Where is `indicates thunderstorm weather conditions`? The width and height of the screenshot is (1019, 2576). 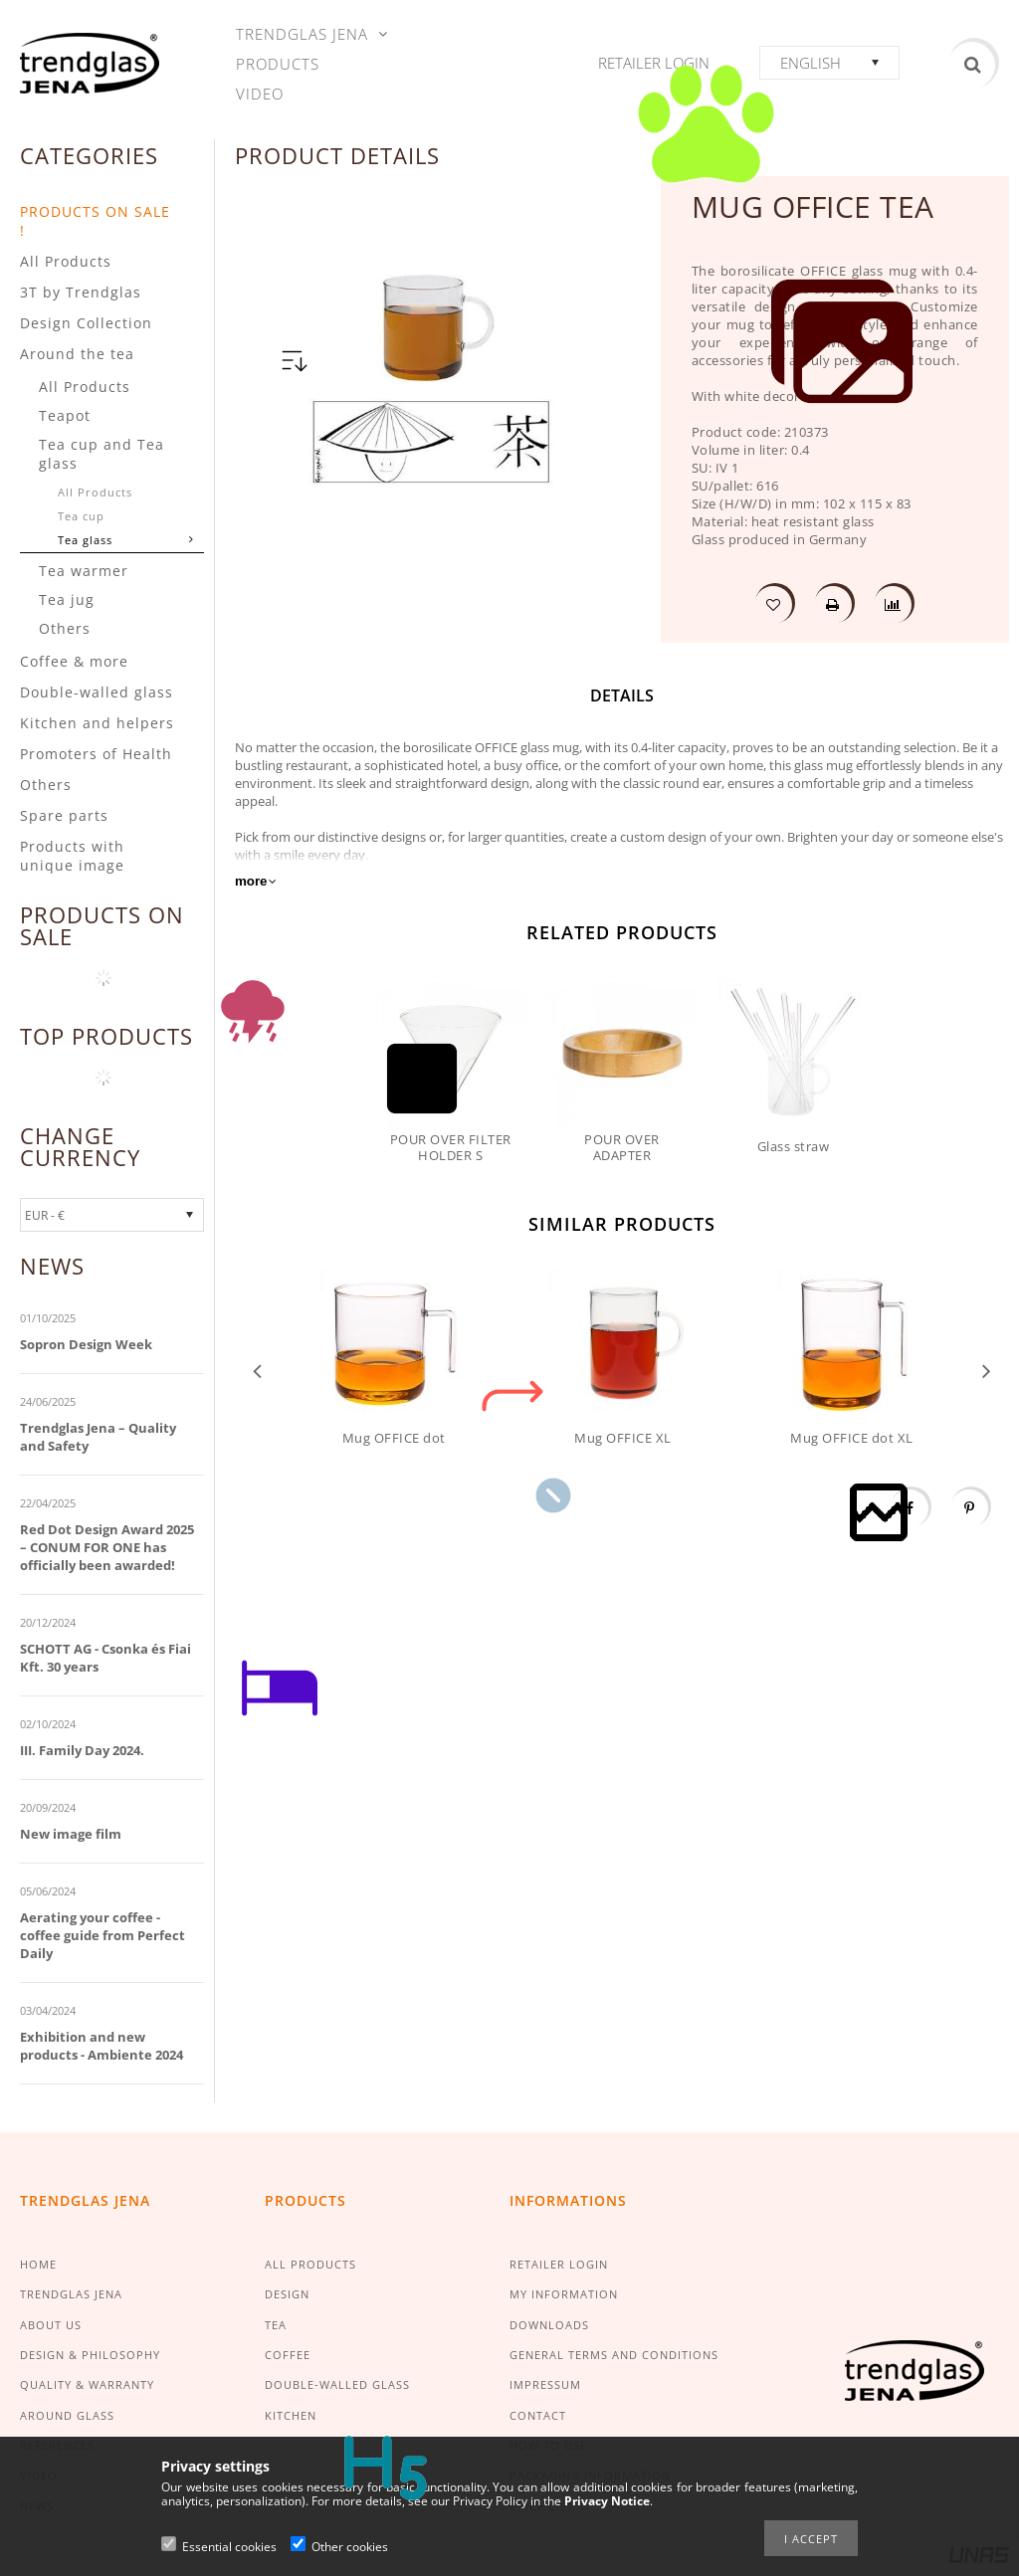
indicates thunderstorm weather conditions is located at coordinates (253, 1012).